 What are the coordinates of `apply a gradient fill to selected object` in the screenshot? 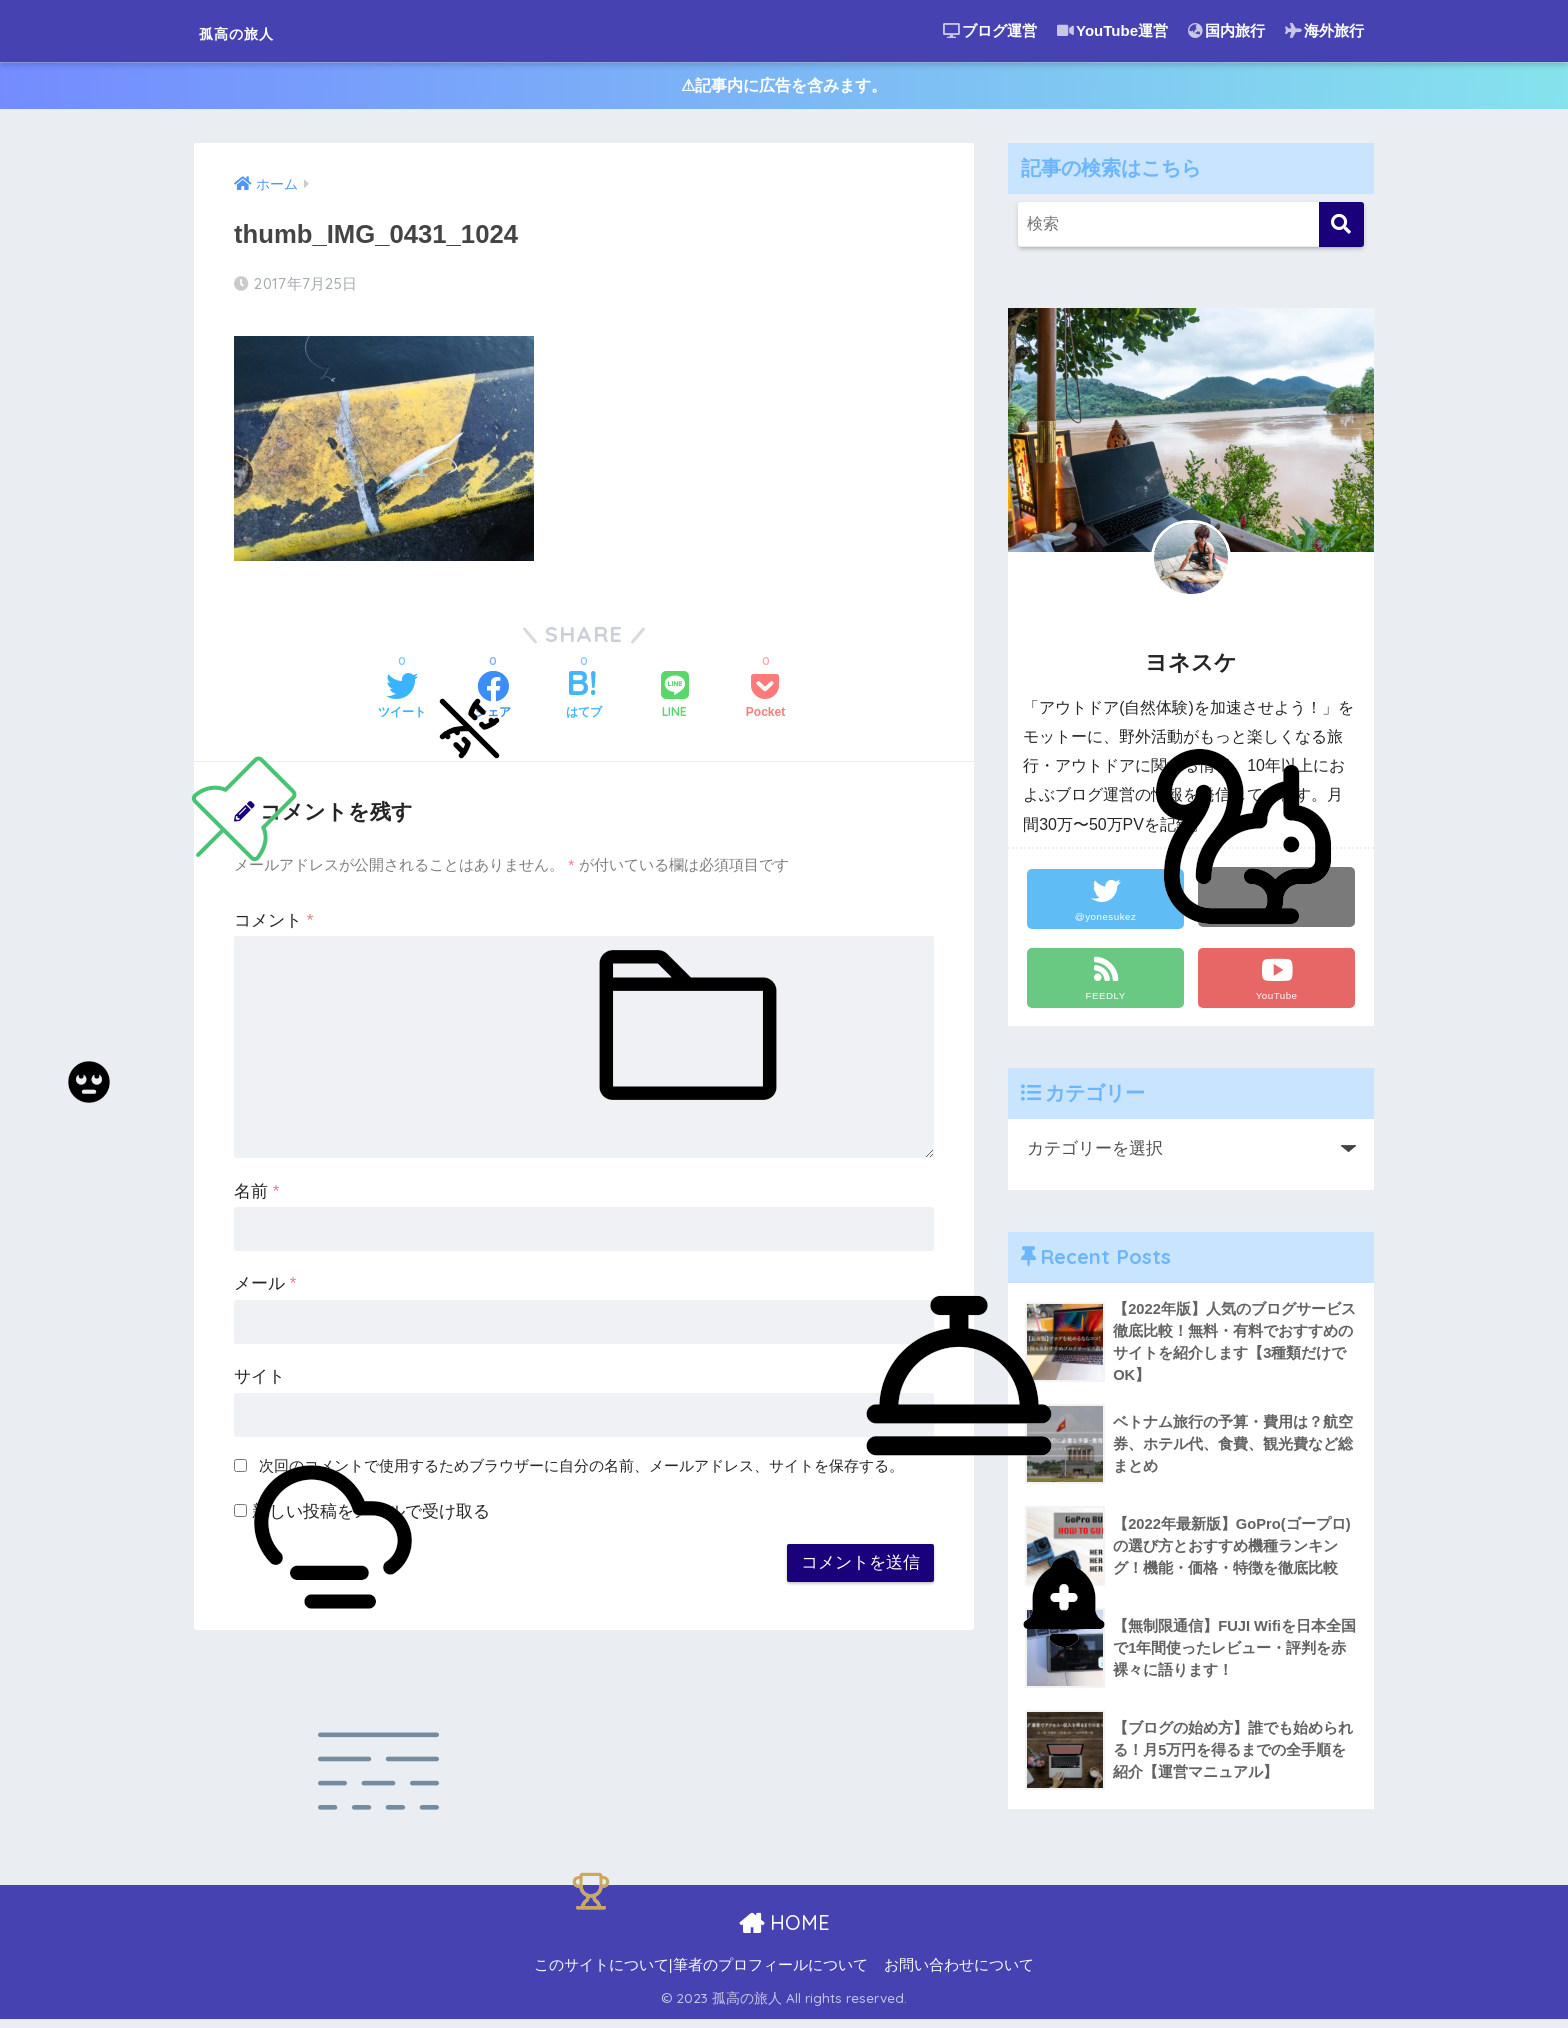 It's located at (378, 1773).